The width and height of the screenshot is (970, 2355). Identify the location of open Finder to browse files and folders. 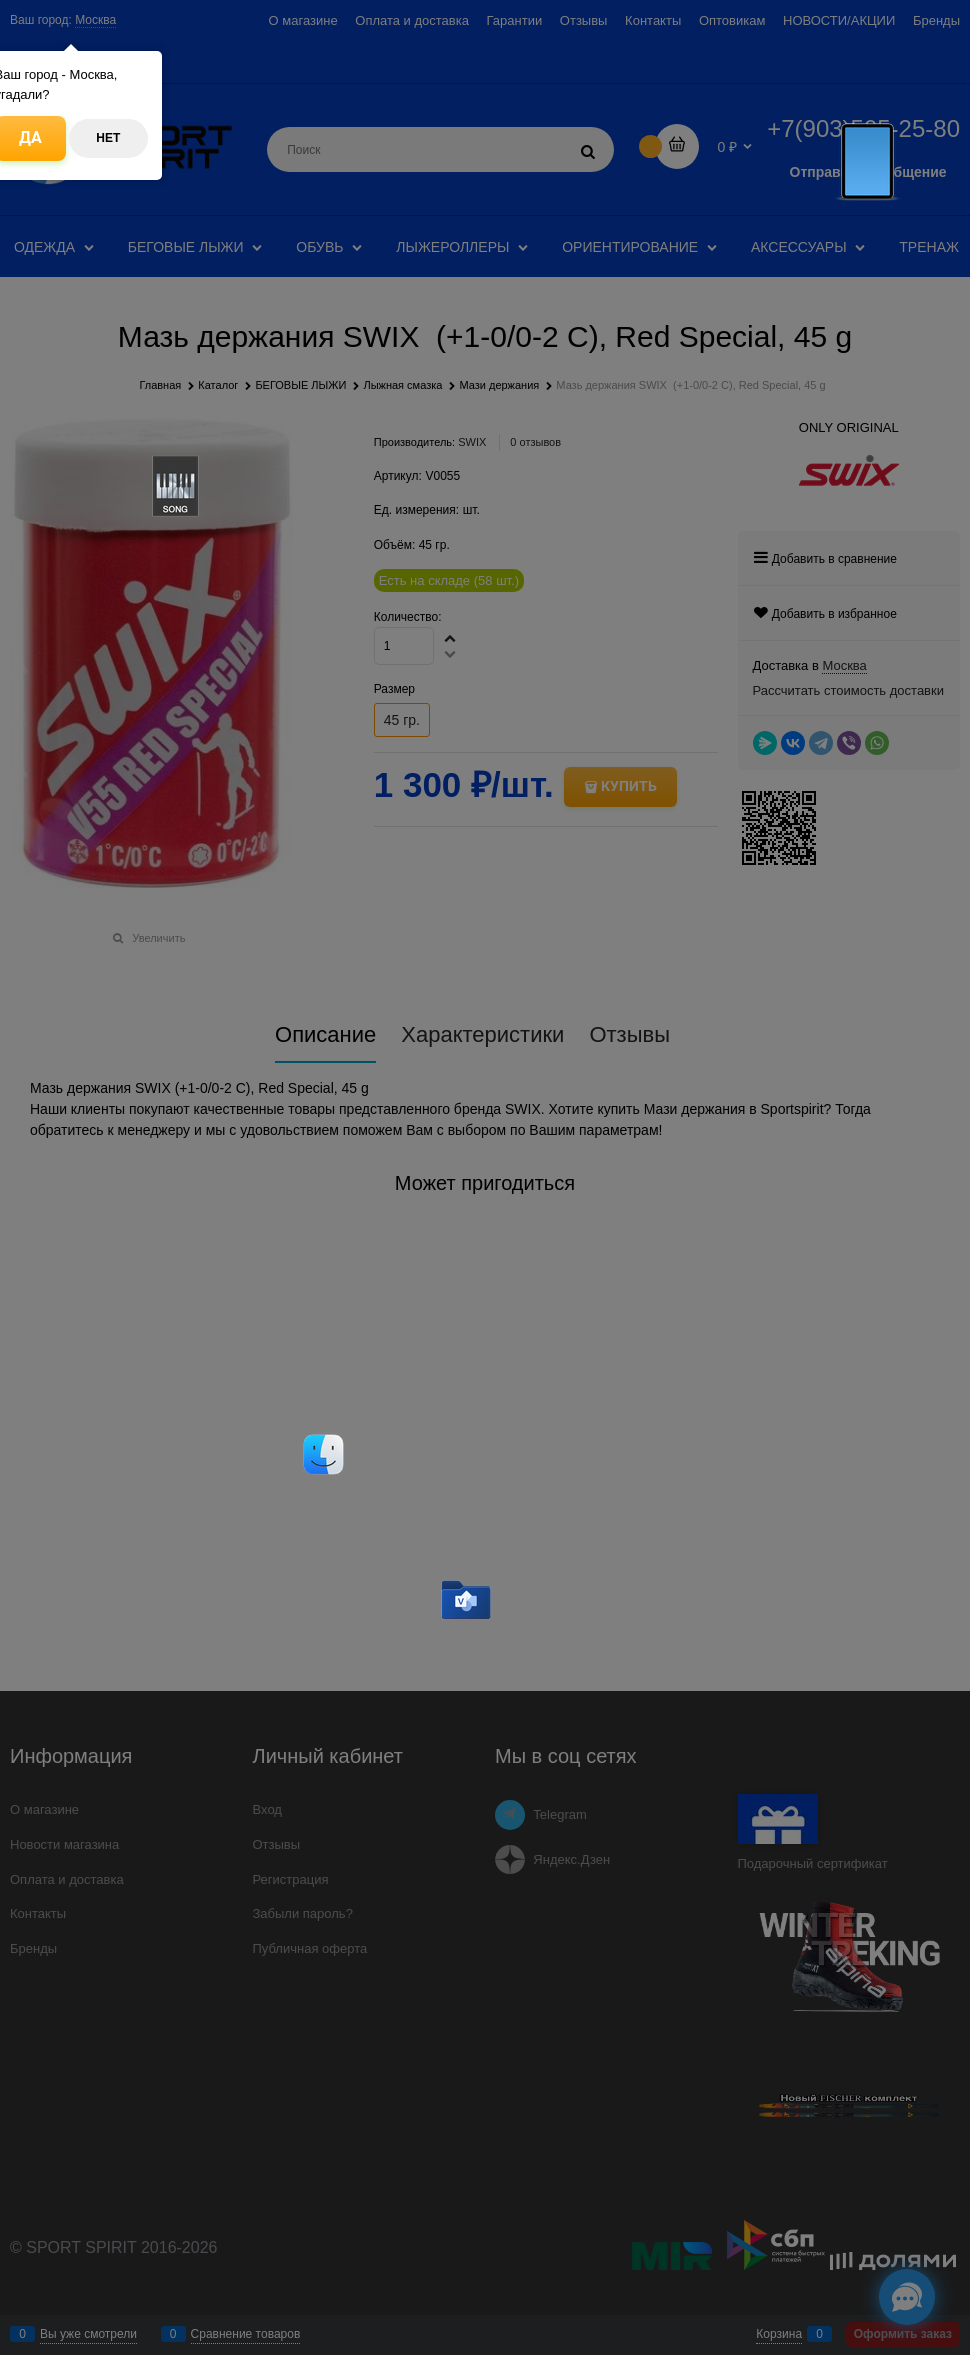
(323, 1454).